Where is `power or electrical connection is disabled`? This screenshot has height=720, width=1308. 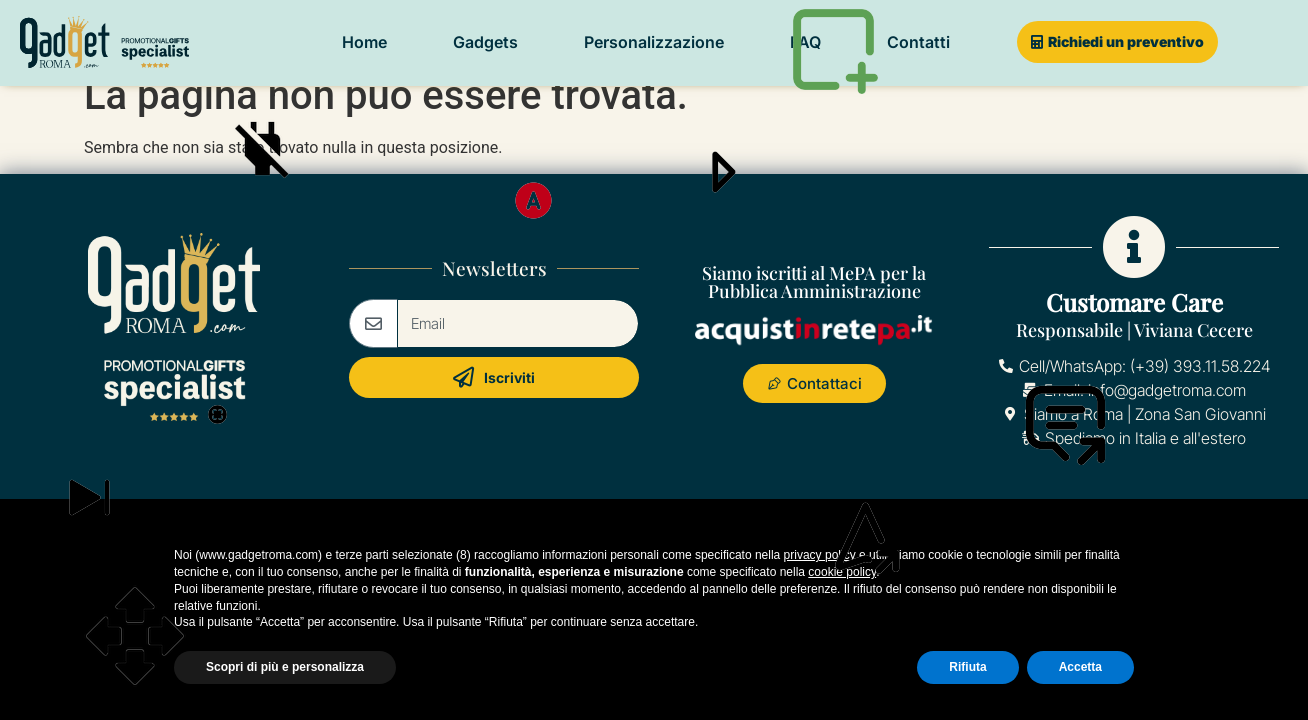 power or electrical connection is disabled is located at coordinates (262, 148).